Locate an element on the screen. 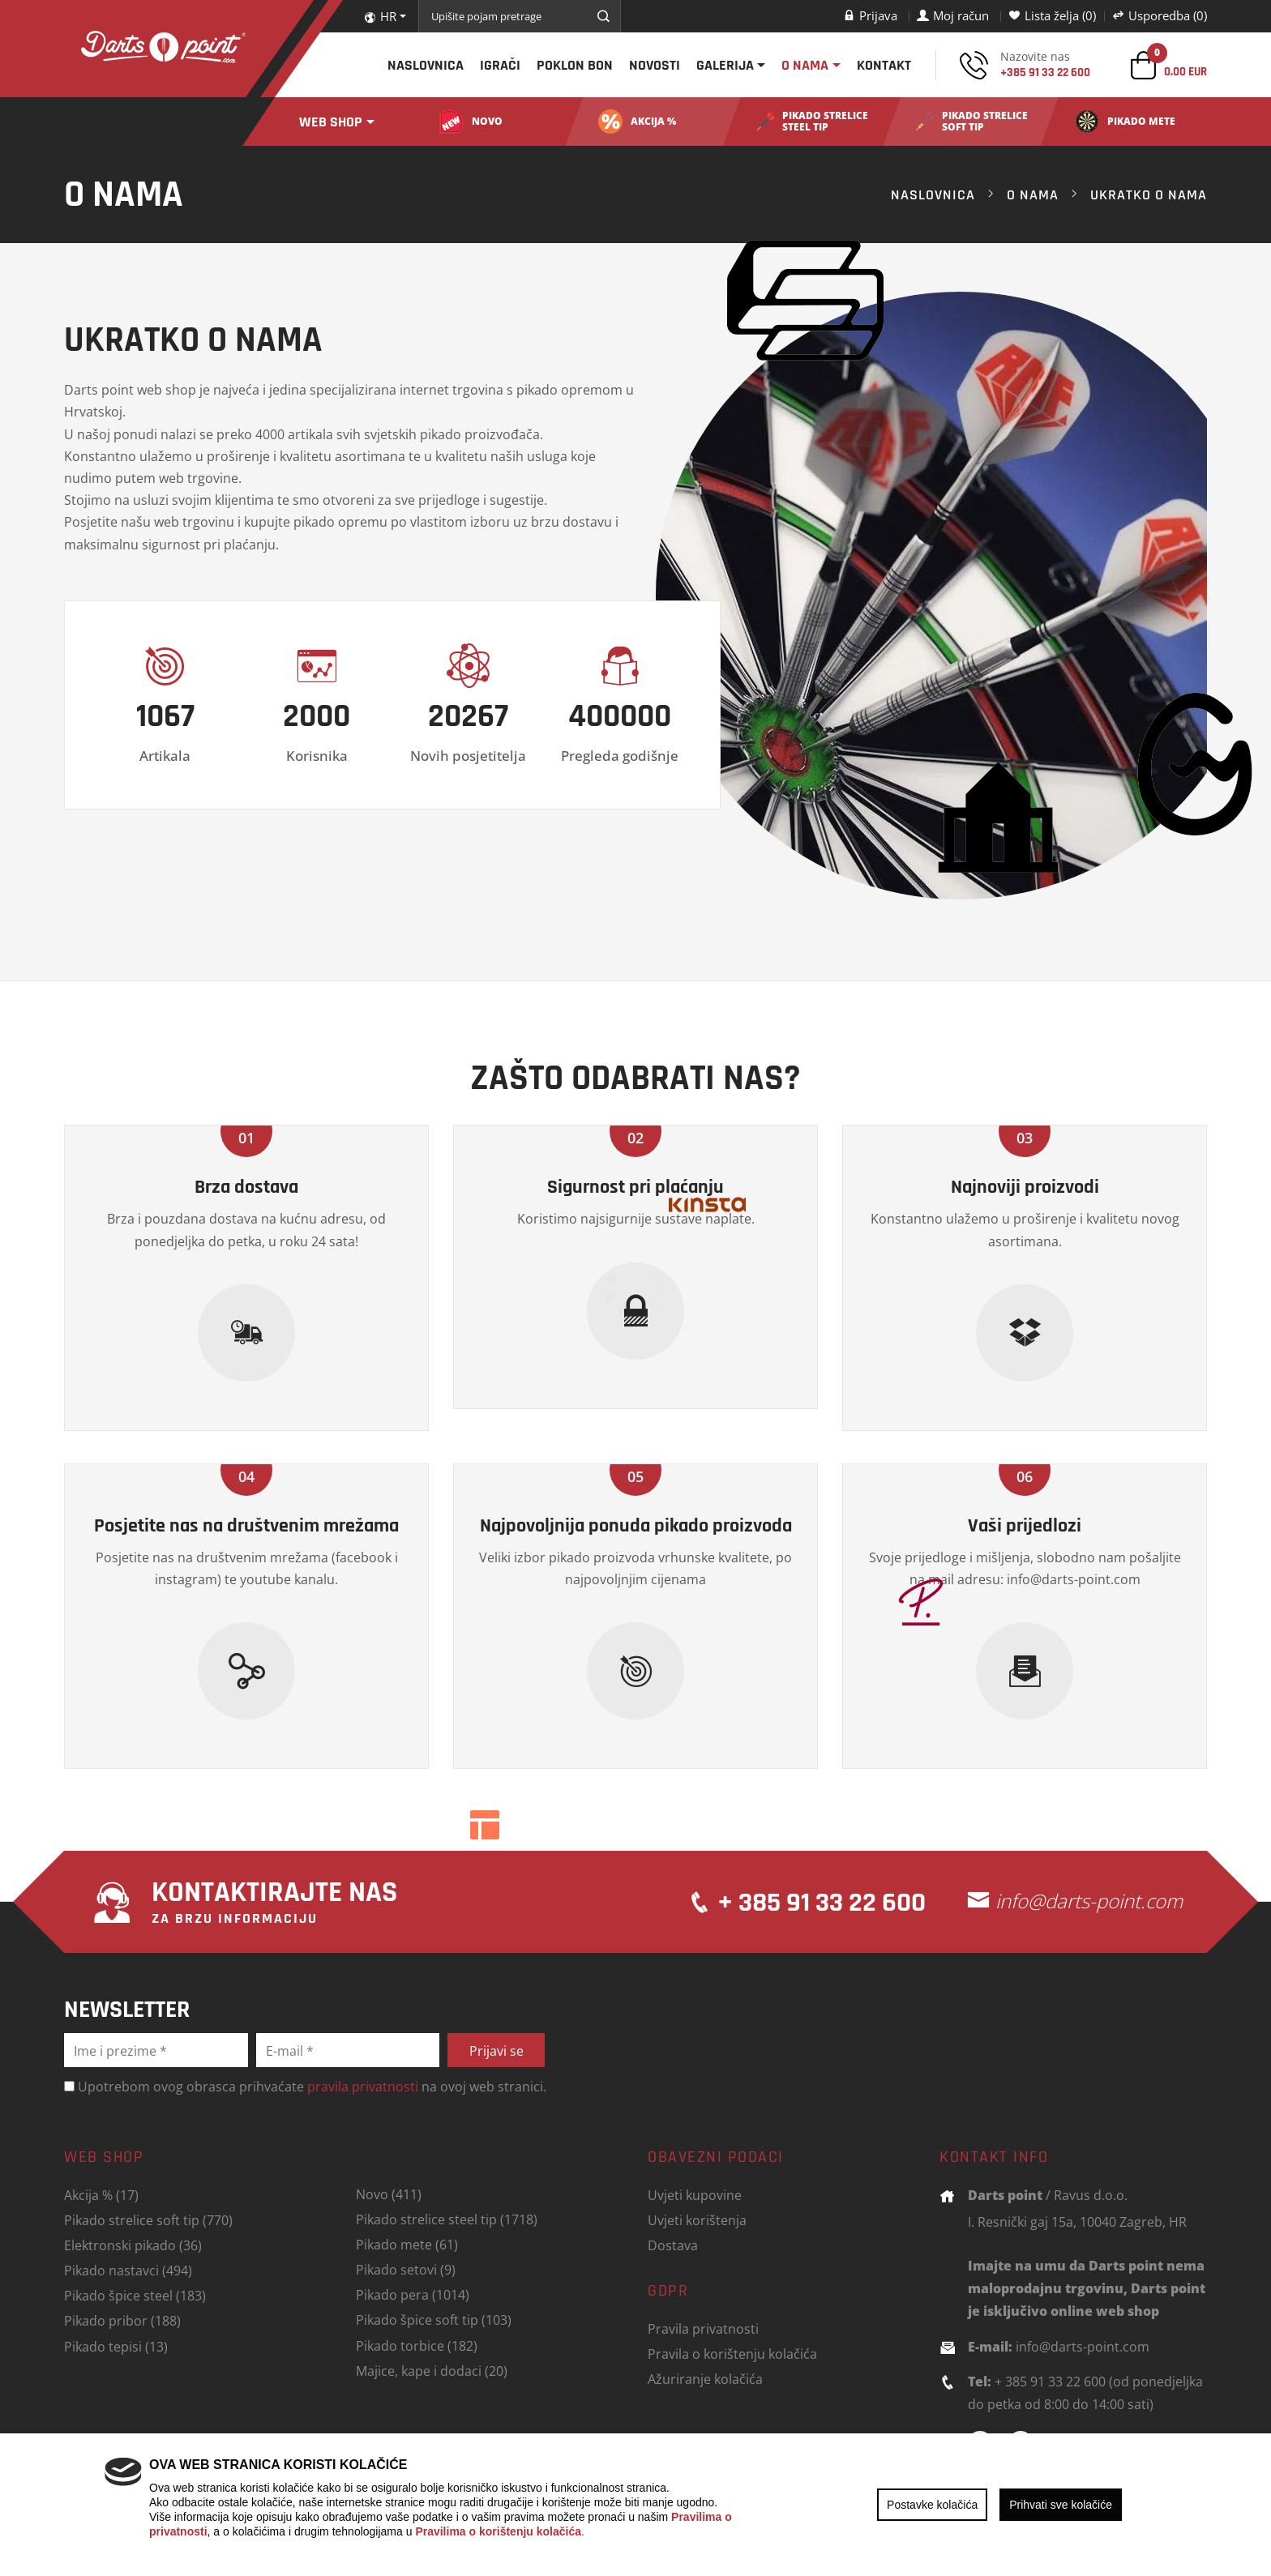 Image resolution: width=1271 pixels, height=2576 pixels. access education or school-related features is located at coordinates (998, 823).